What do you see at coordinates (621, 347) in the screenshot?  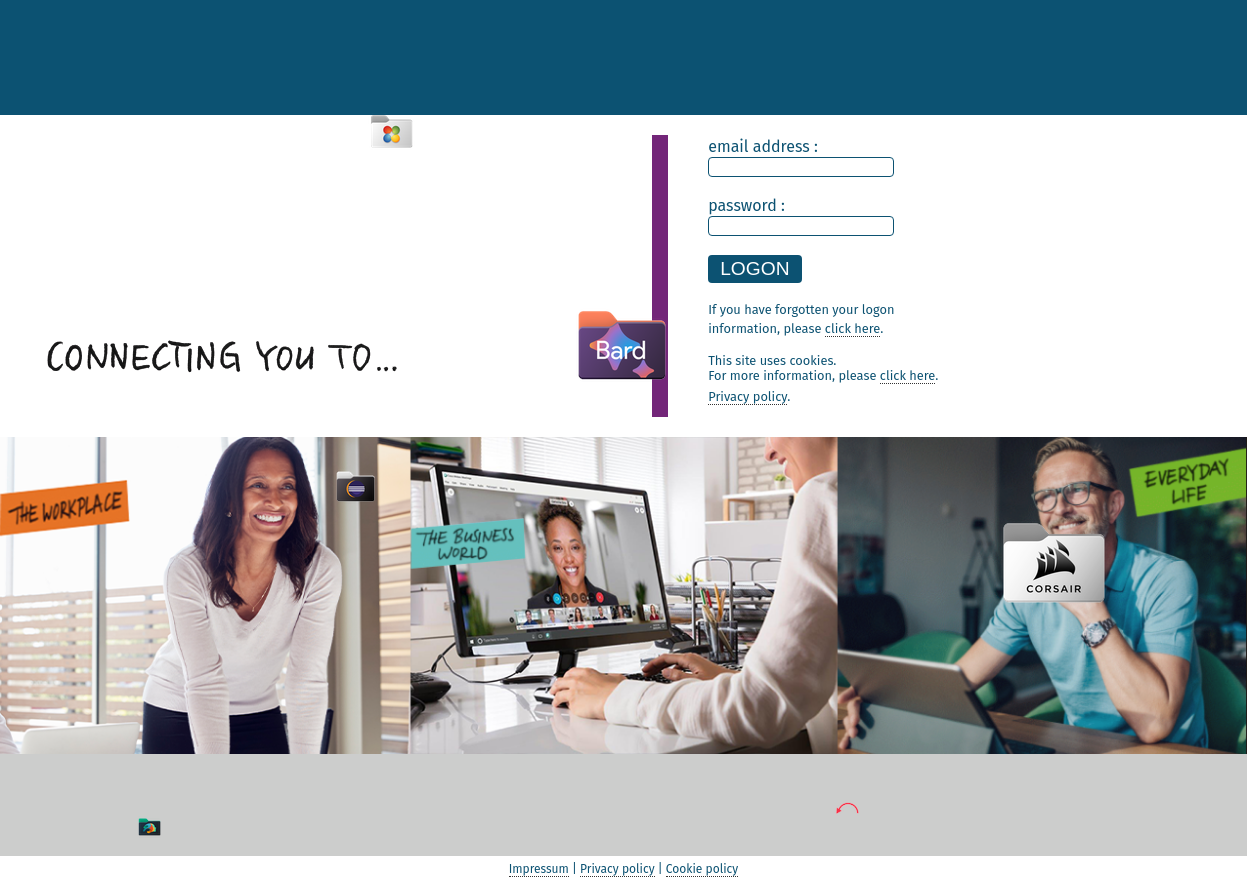 I see `folder containing Google Bard AI files` at bounding box center [621, 347].